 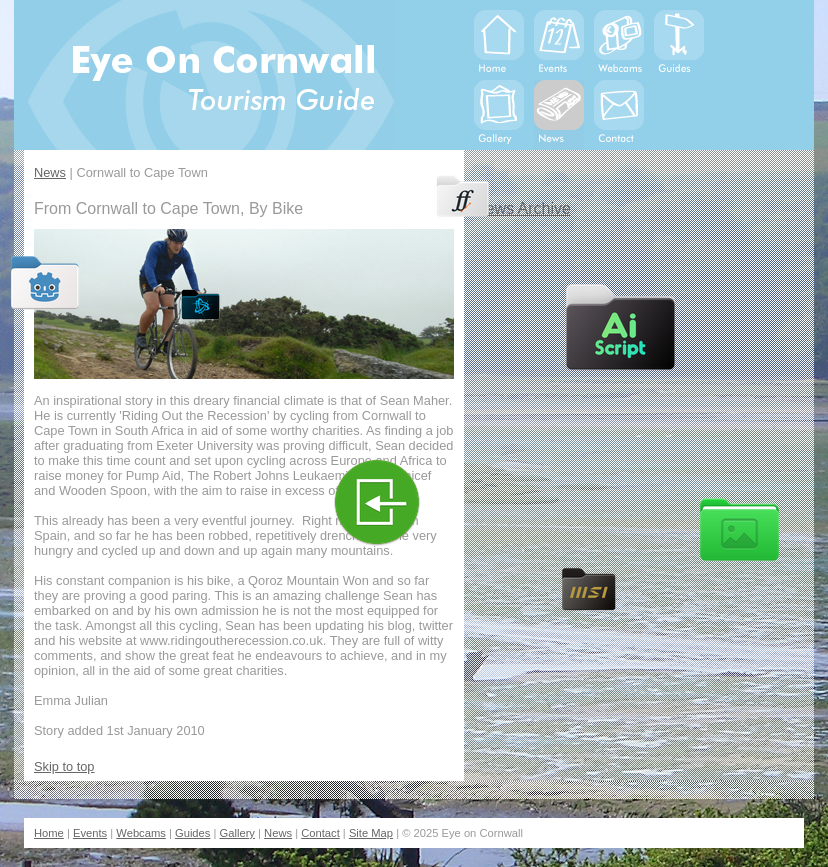 I want to click on open folder containing AI scripts, so click(x=620, y=330).